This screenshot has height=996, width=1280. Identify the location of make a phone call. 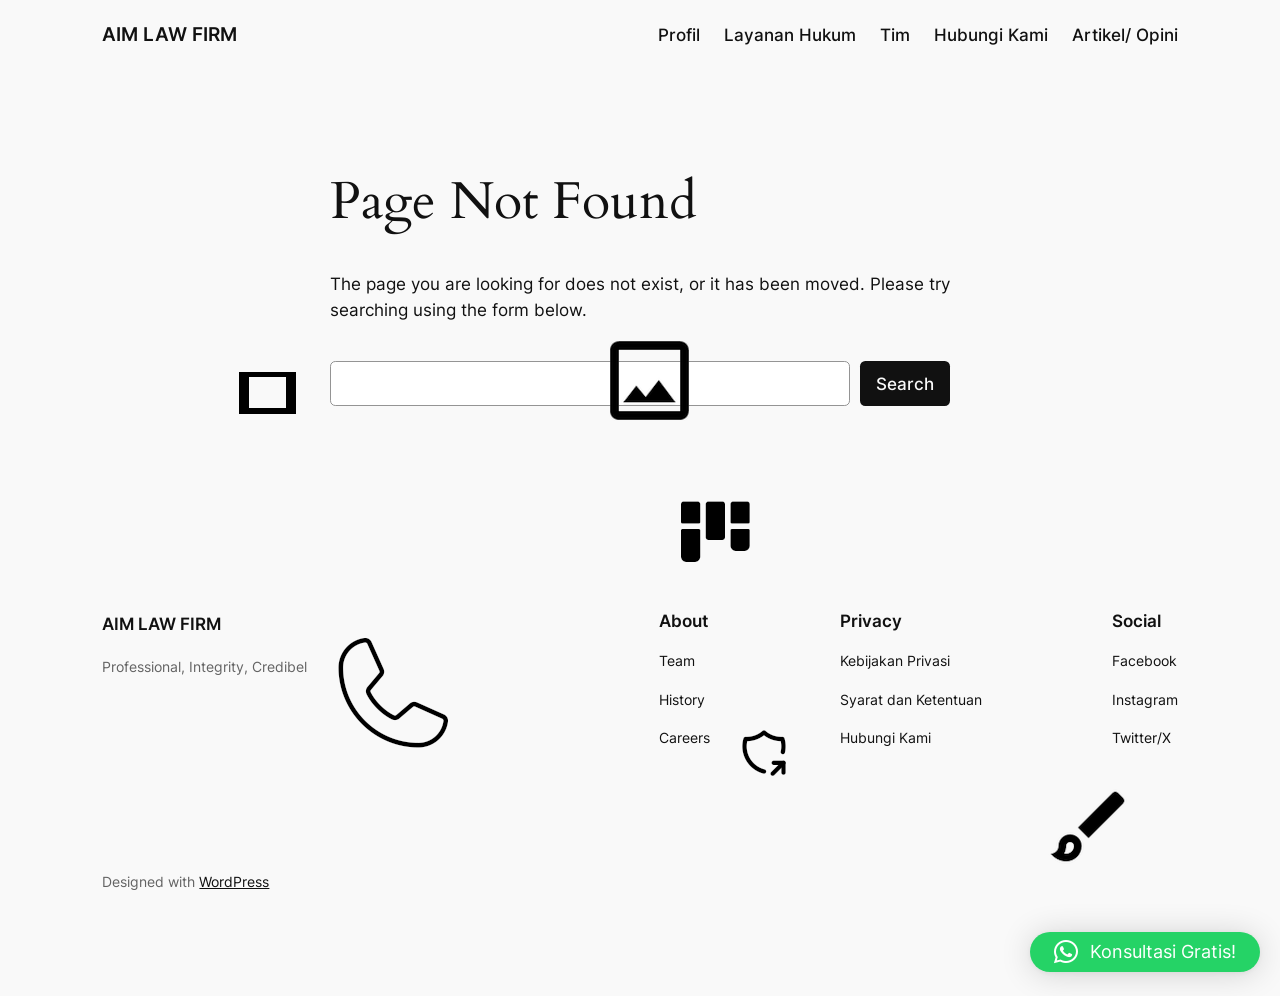
(391, 695).